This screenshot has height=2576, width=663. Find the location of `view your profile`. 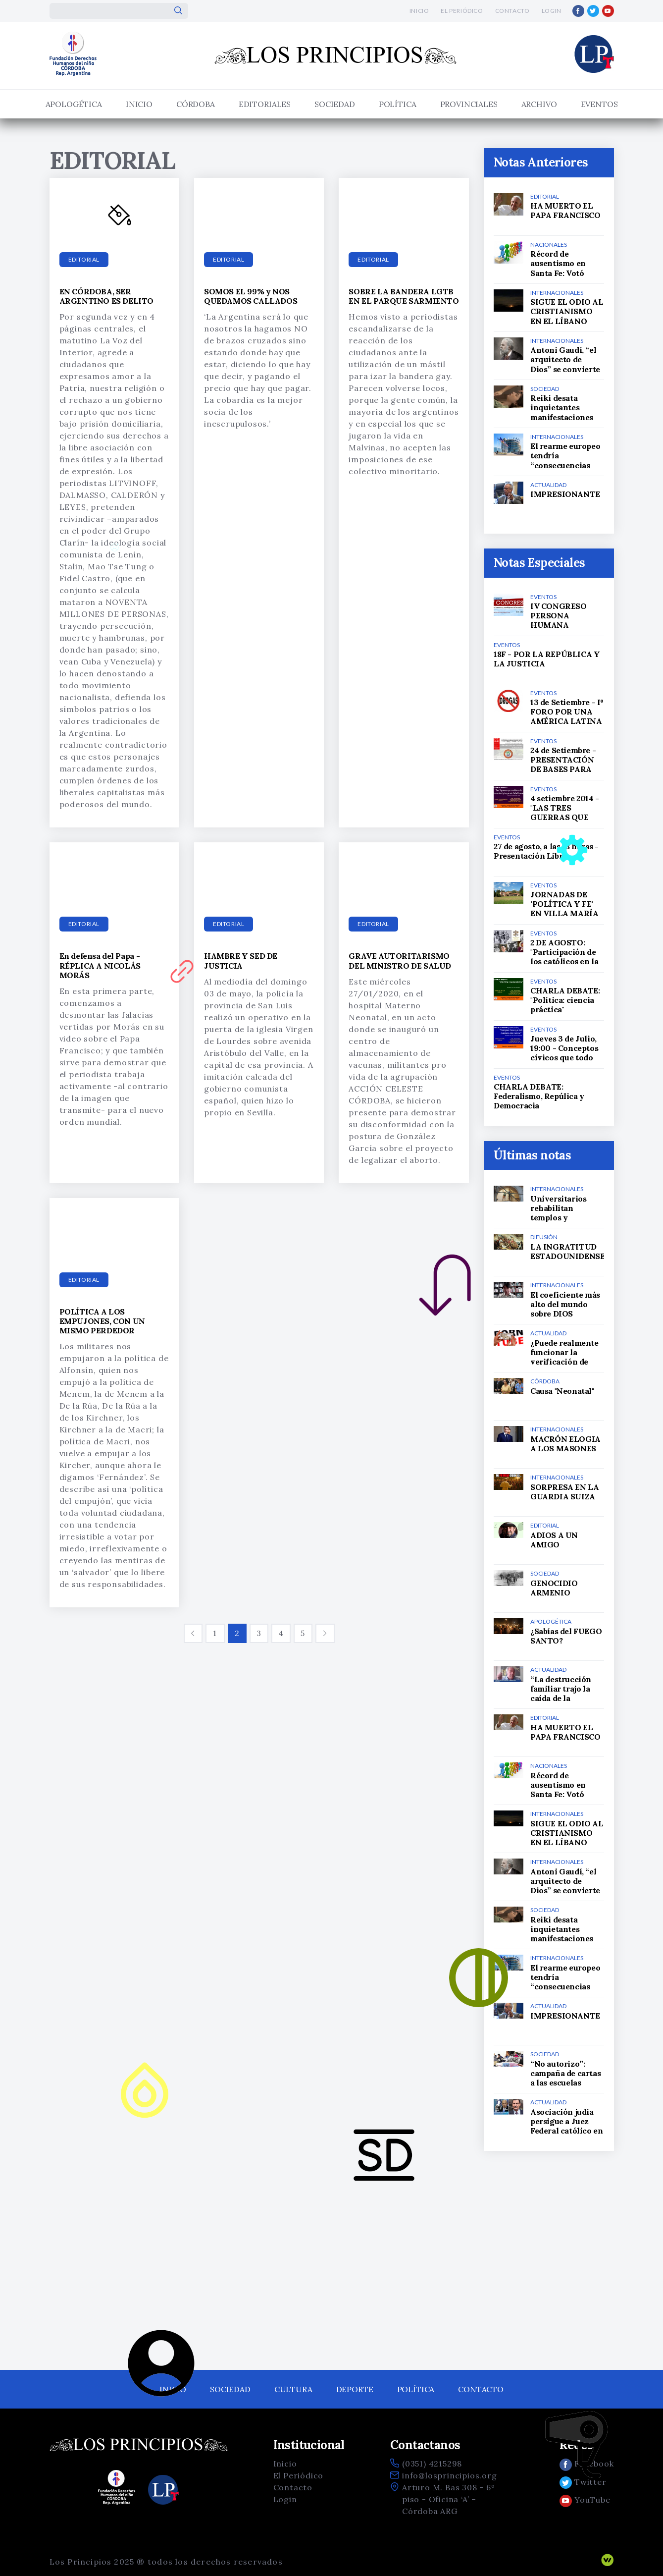

view your profile is located at coordinates (161, 2363).